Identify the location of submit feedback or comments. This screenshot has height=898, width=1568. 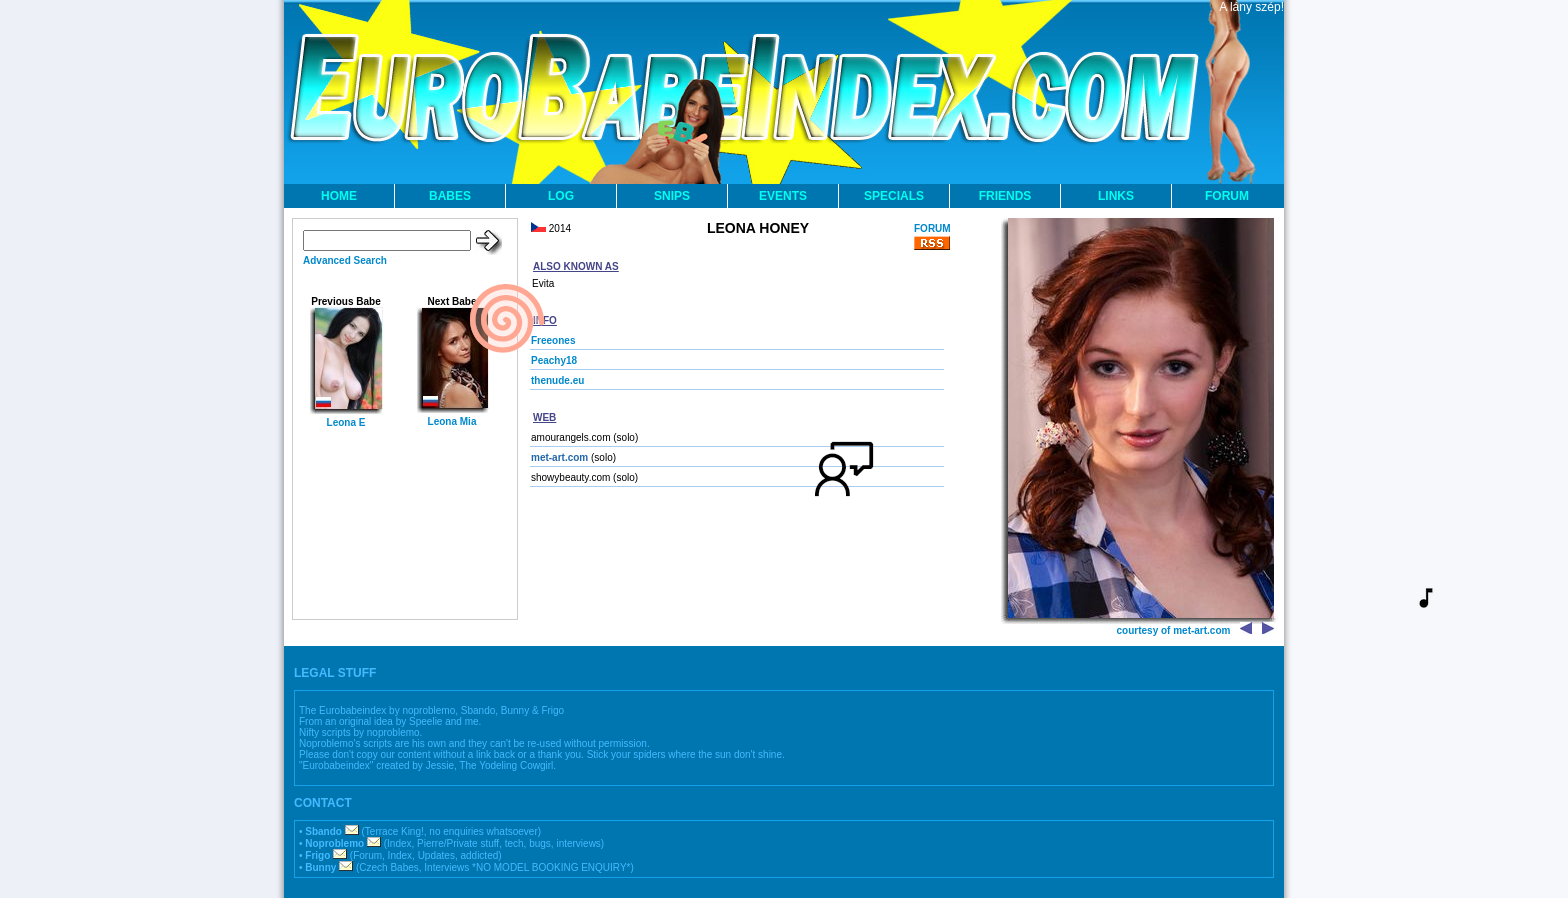
(846, 469).